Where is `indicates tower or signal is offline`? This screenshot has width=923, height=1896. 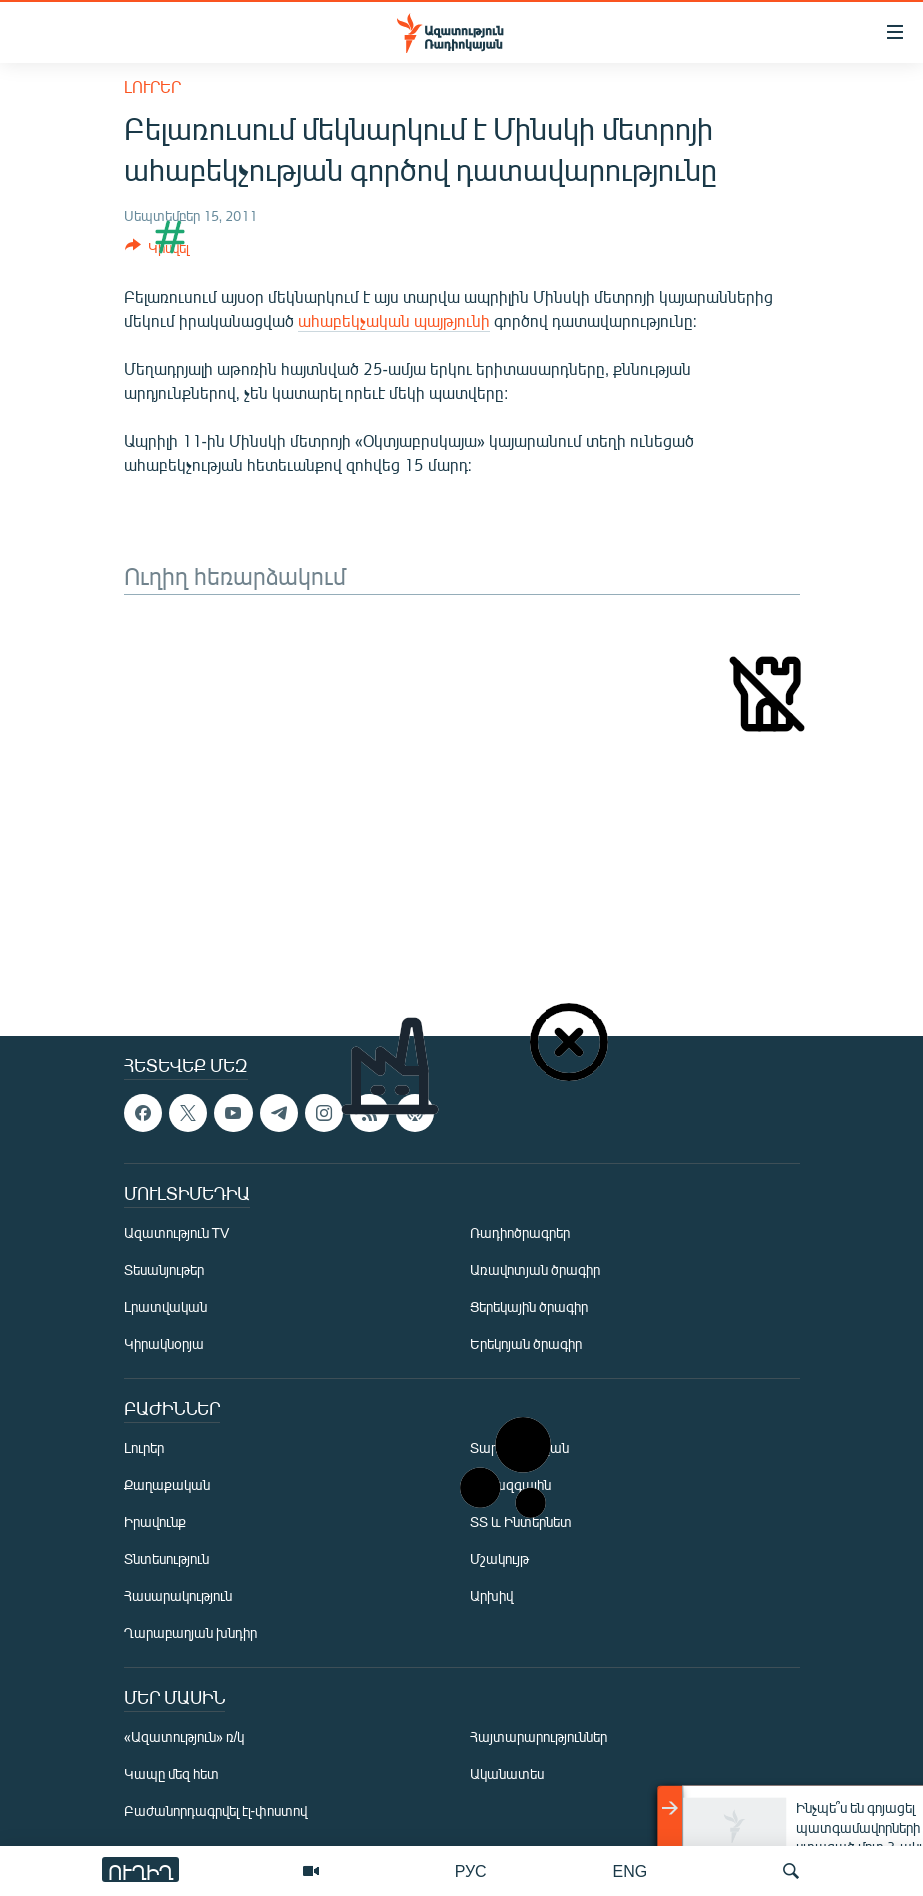
indicates tower or signal is offline is located at coordinates (767, 694).